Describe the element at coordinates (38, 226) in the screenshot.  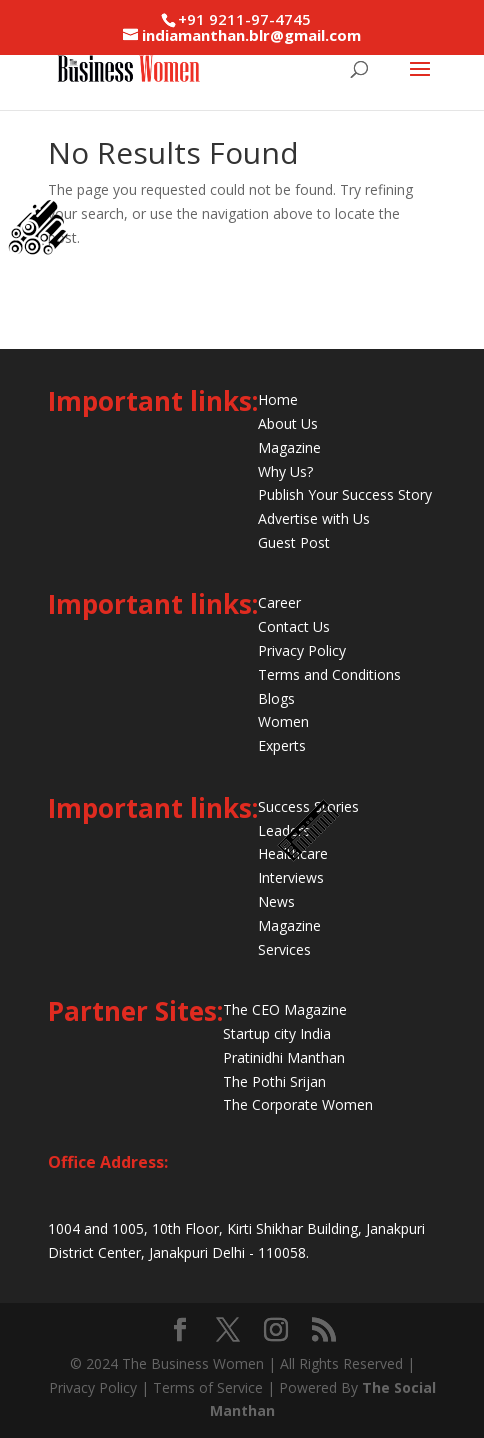
I see `wood resource inventory in a crafting game` at that location.